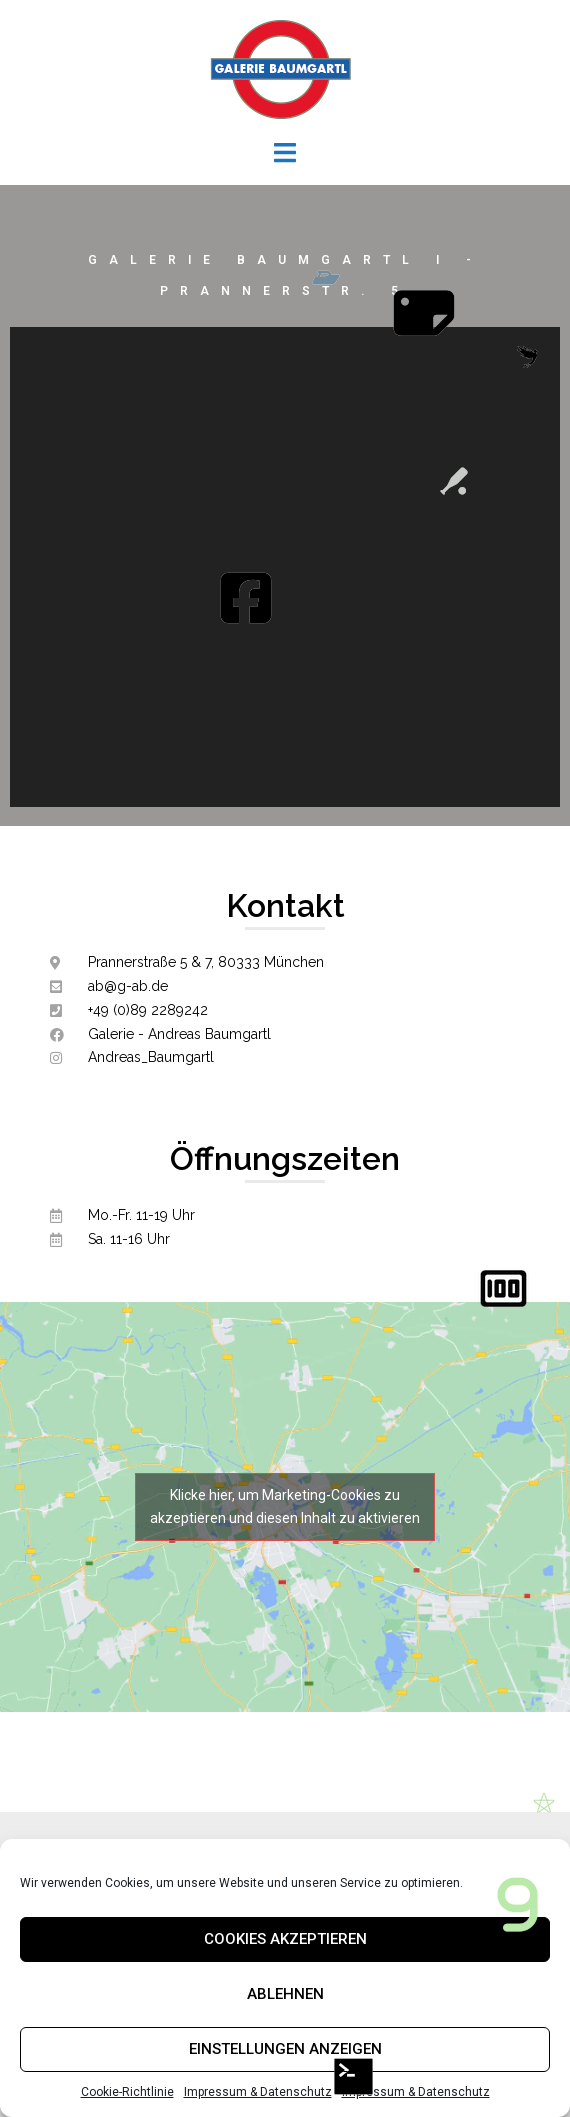 The image size is (570, 2117). I want to click on indicates the number nine in a count or quantity, so click(518, 1904).